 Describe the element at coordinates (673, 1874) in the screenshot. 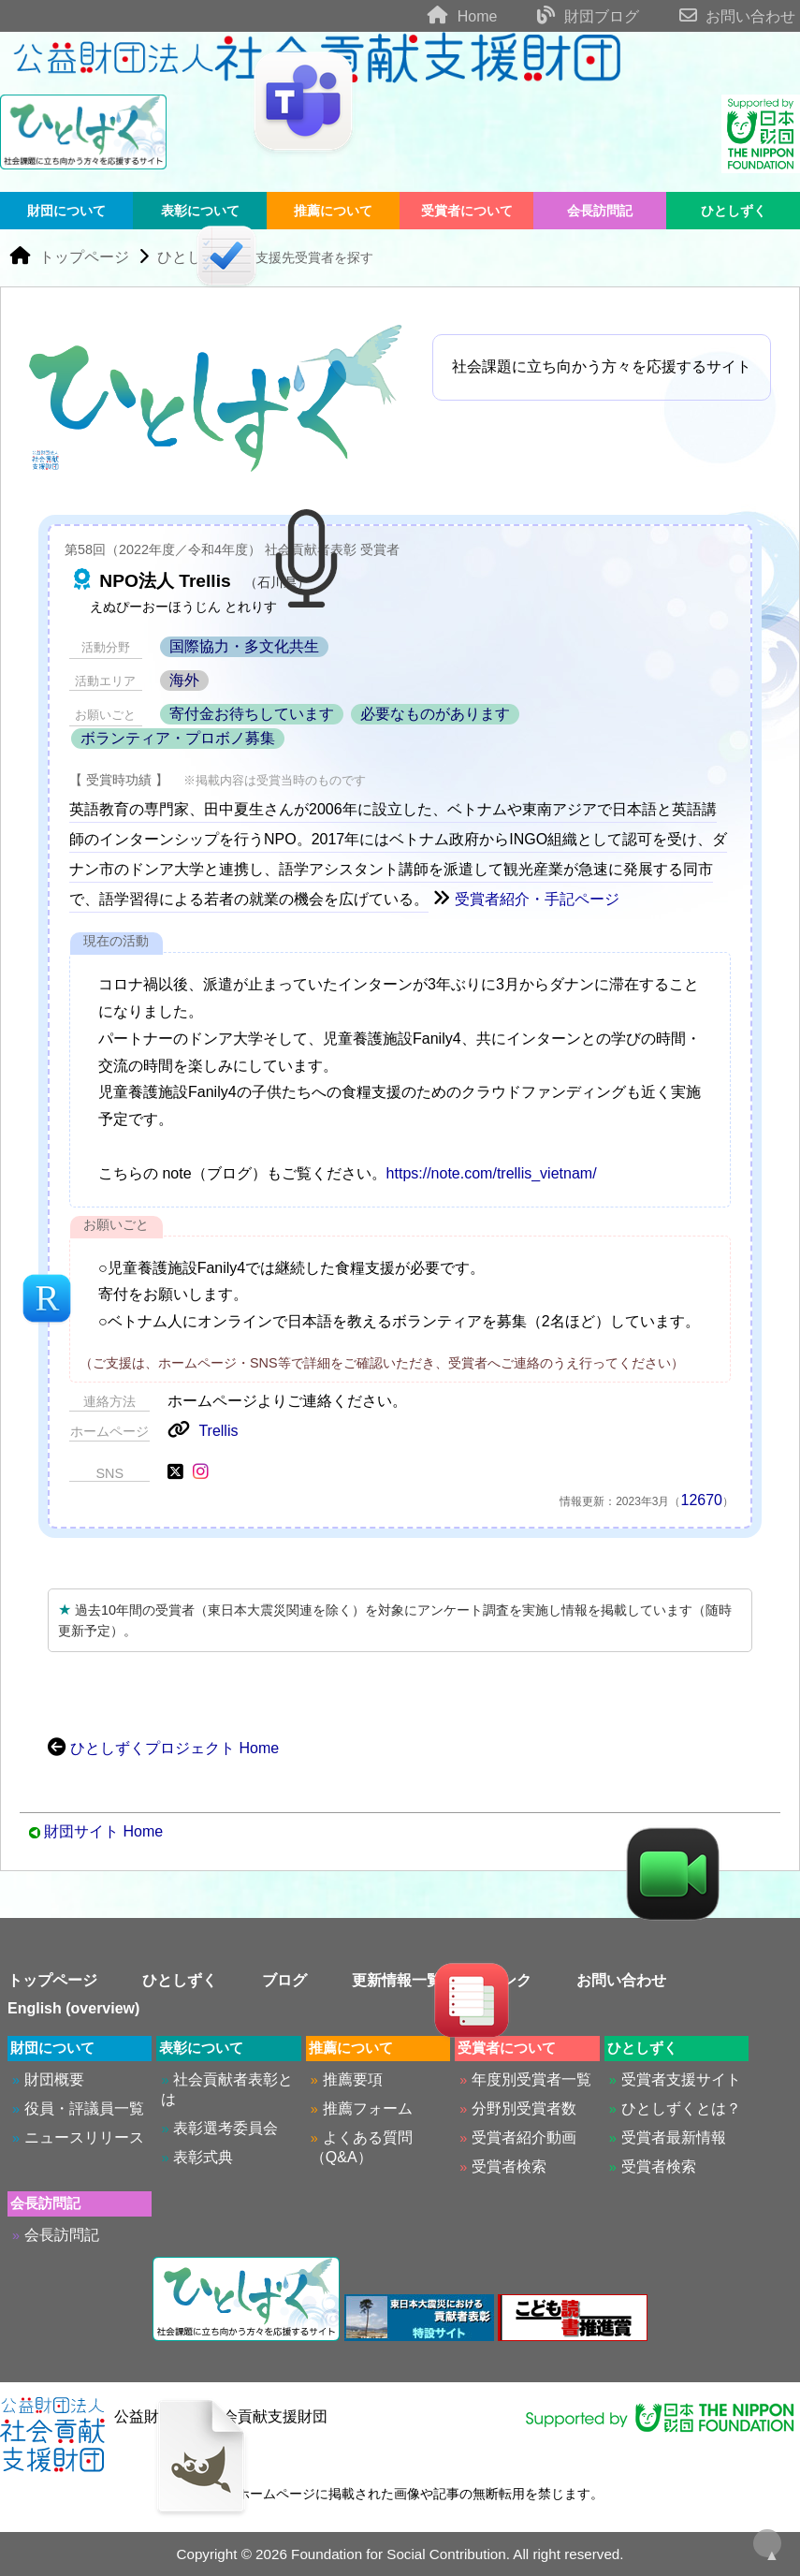

I see `open facetime app` at that location.